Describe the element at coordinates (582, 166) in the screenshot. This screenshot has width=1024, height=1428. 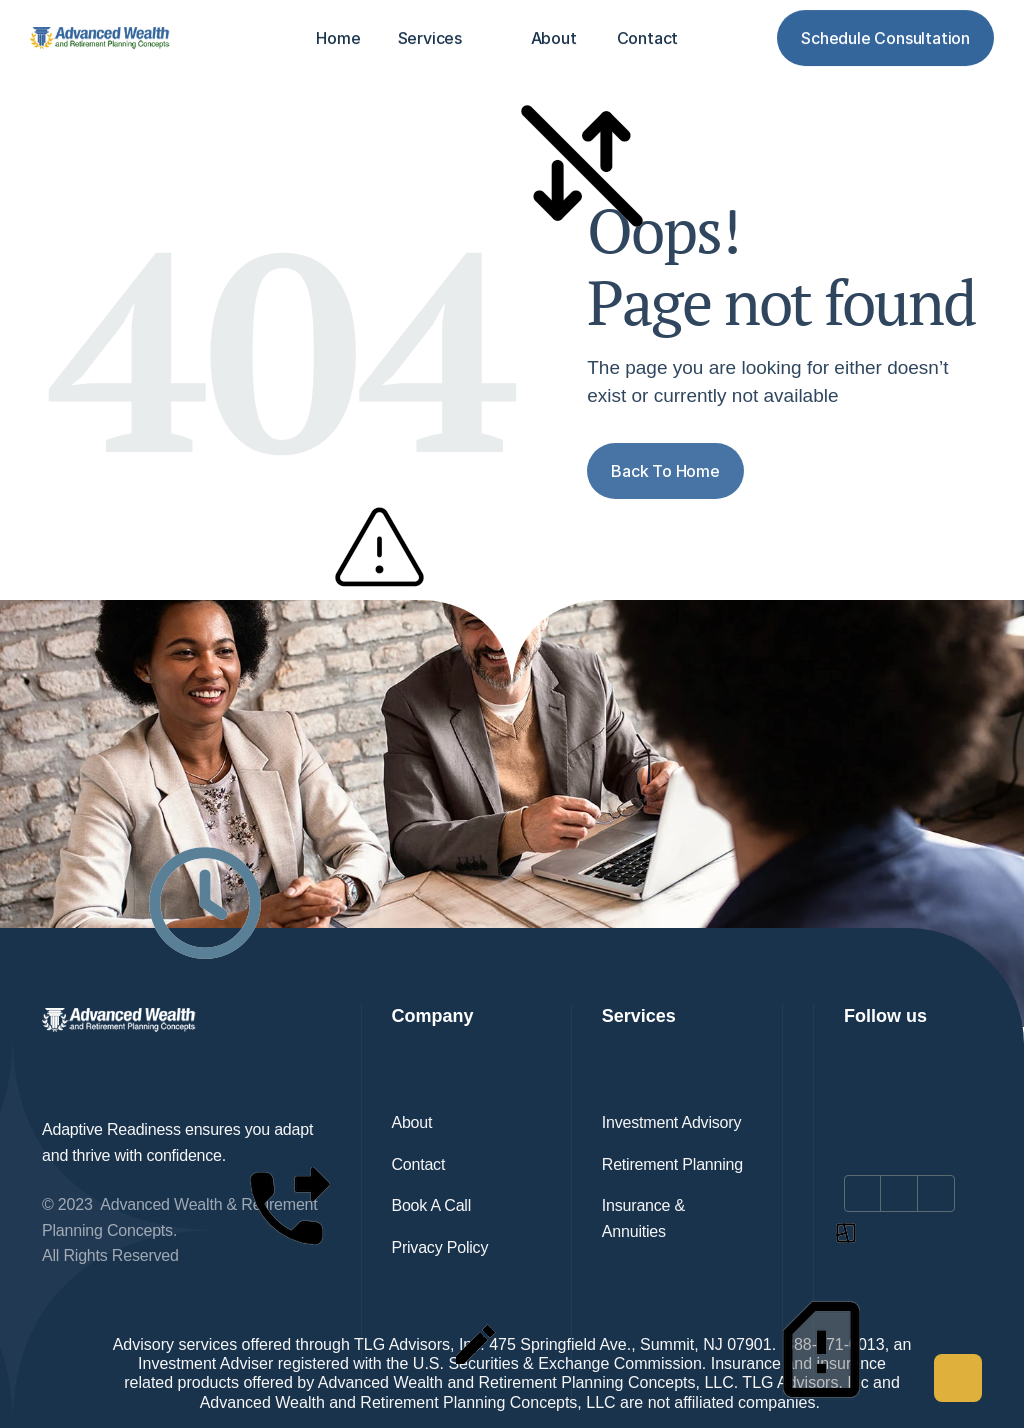
I see `mobile data is disabled` at that location.